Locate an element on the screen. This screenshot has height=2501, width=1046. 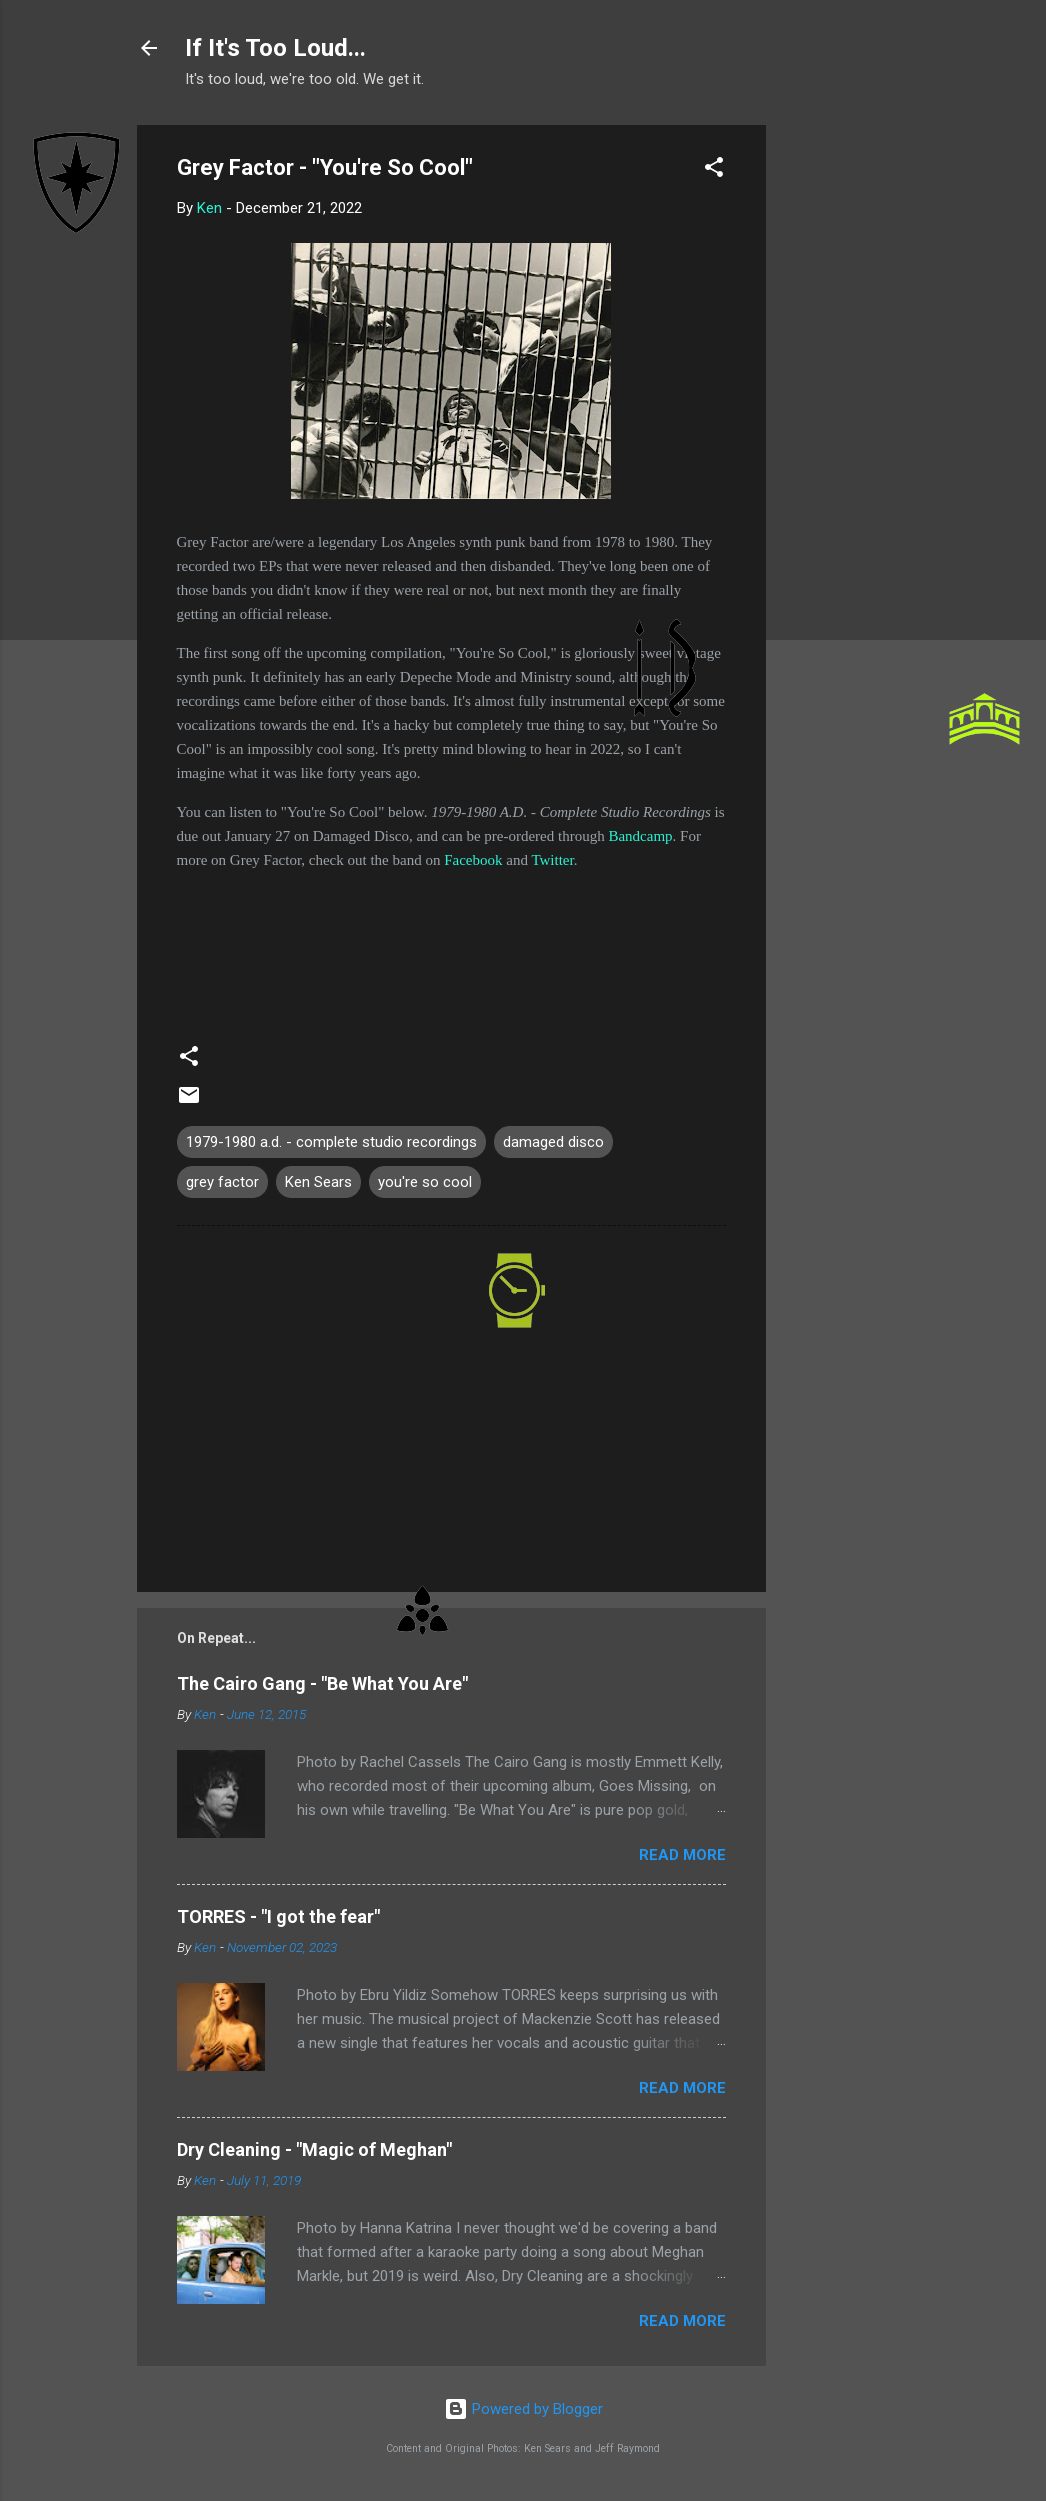
activate shield or defense mode is located at coordinates (76, 183).